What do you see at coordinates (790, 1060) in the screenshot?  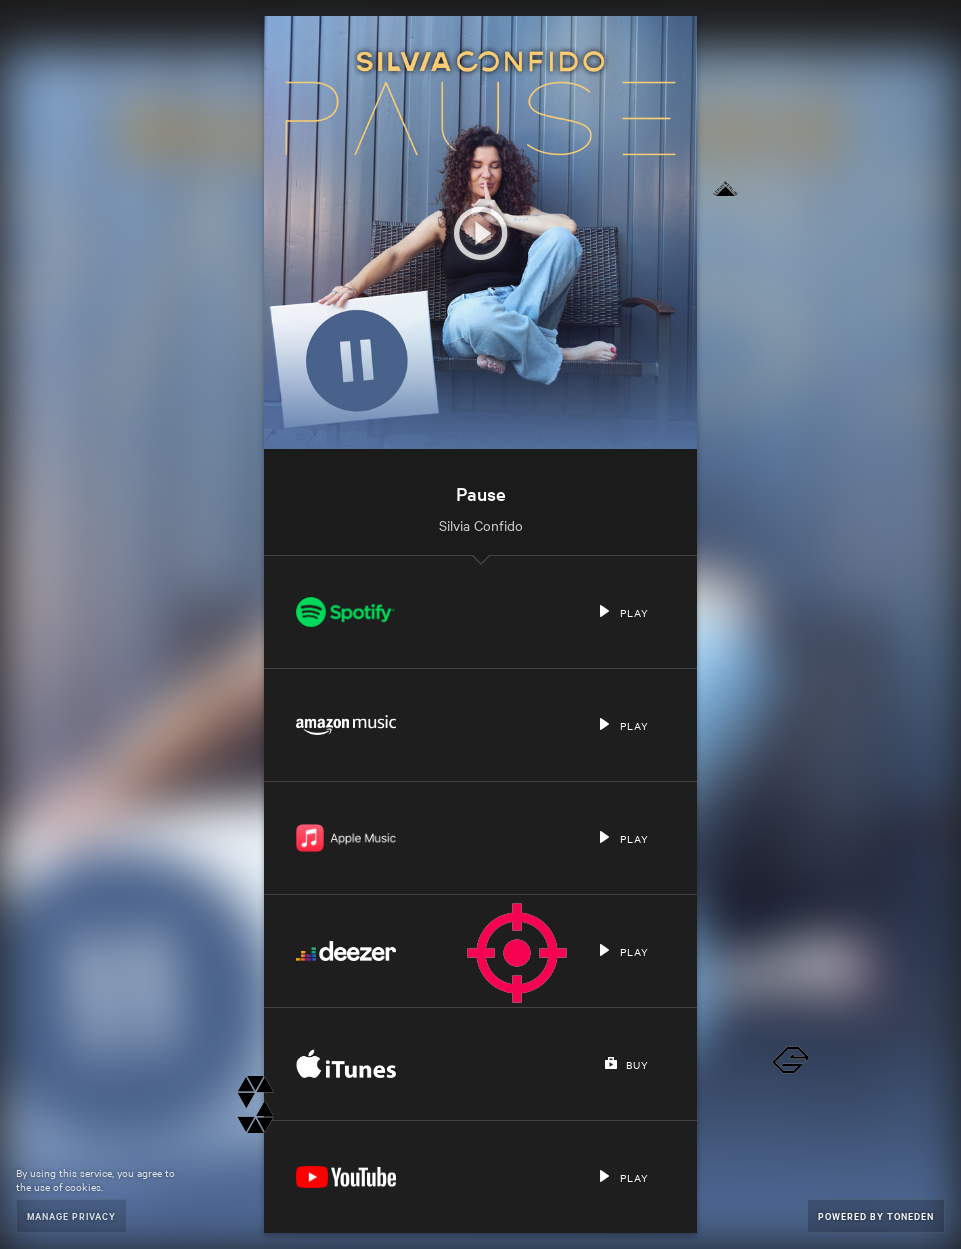 I see `garuda linux operating system logo` at bounding box center [790, 1060].